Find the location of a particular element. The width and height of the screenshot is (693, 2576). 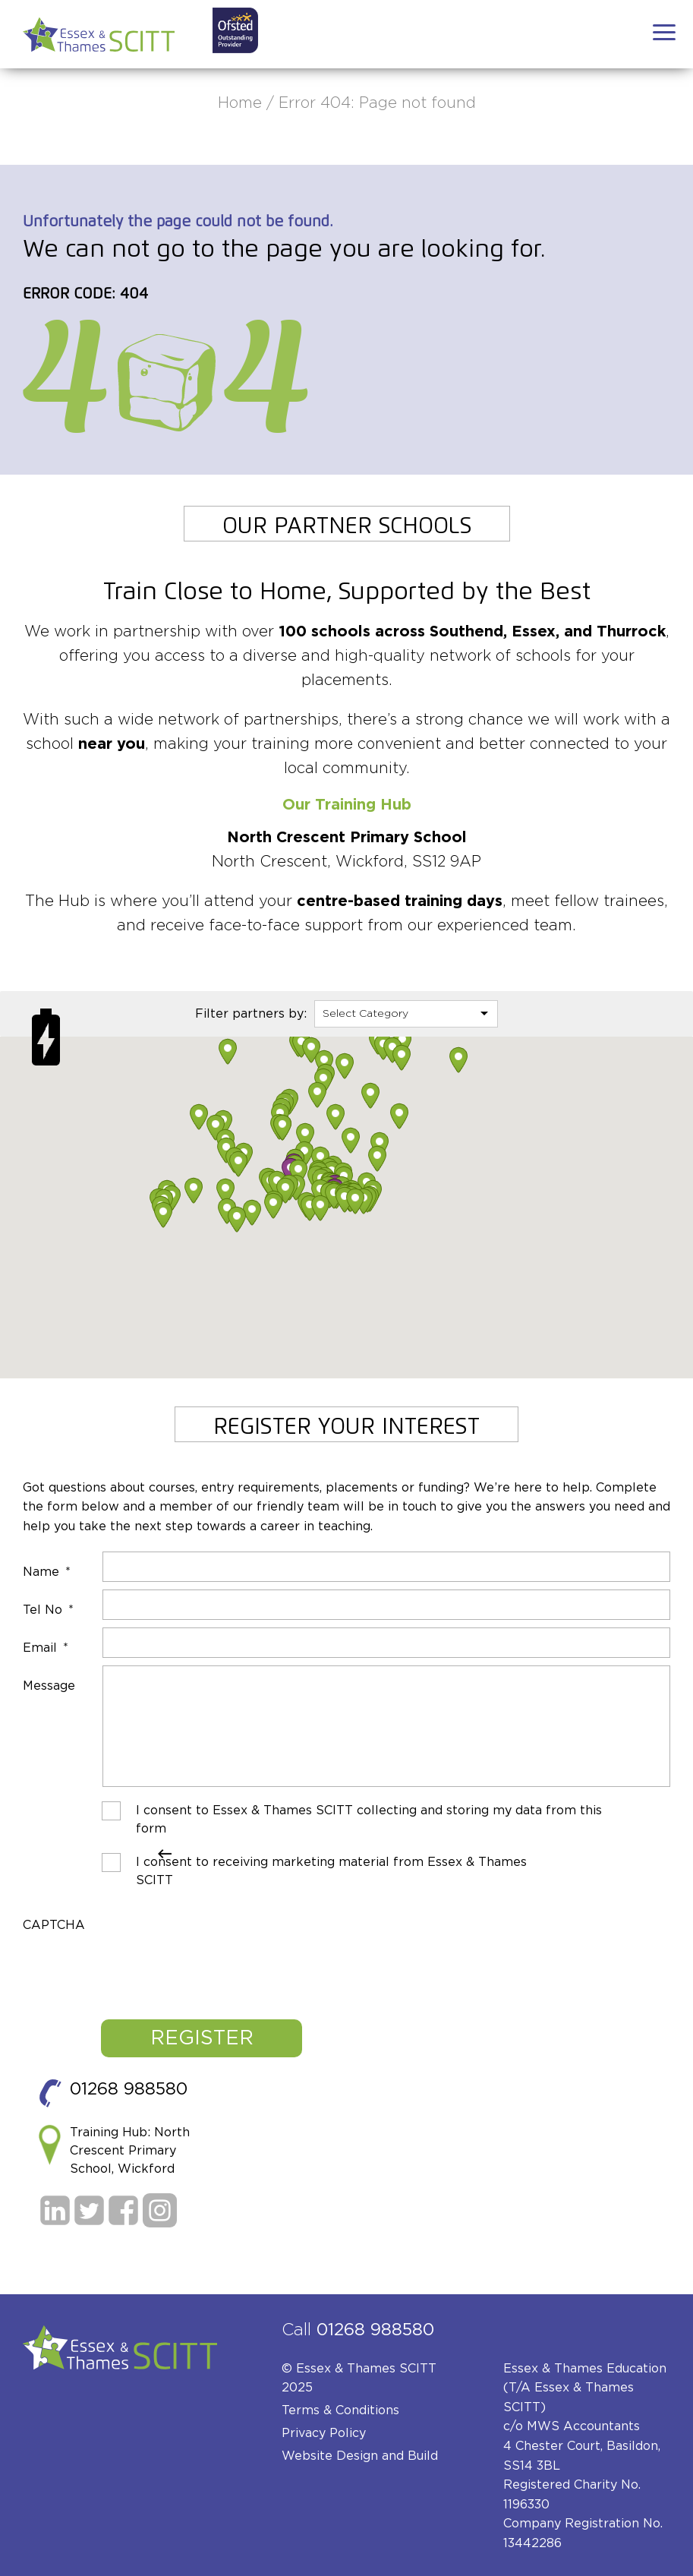

go back to the previous screen is located at coordinates (165, 1854).